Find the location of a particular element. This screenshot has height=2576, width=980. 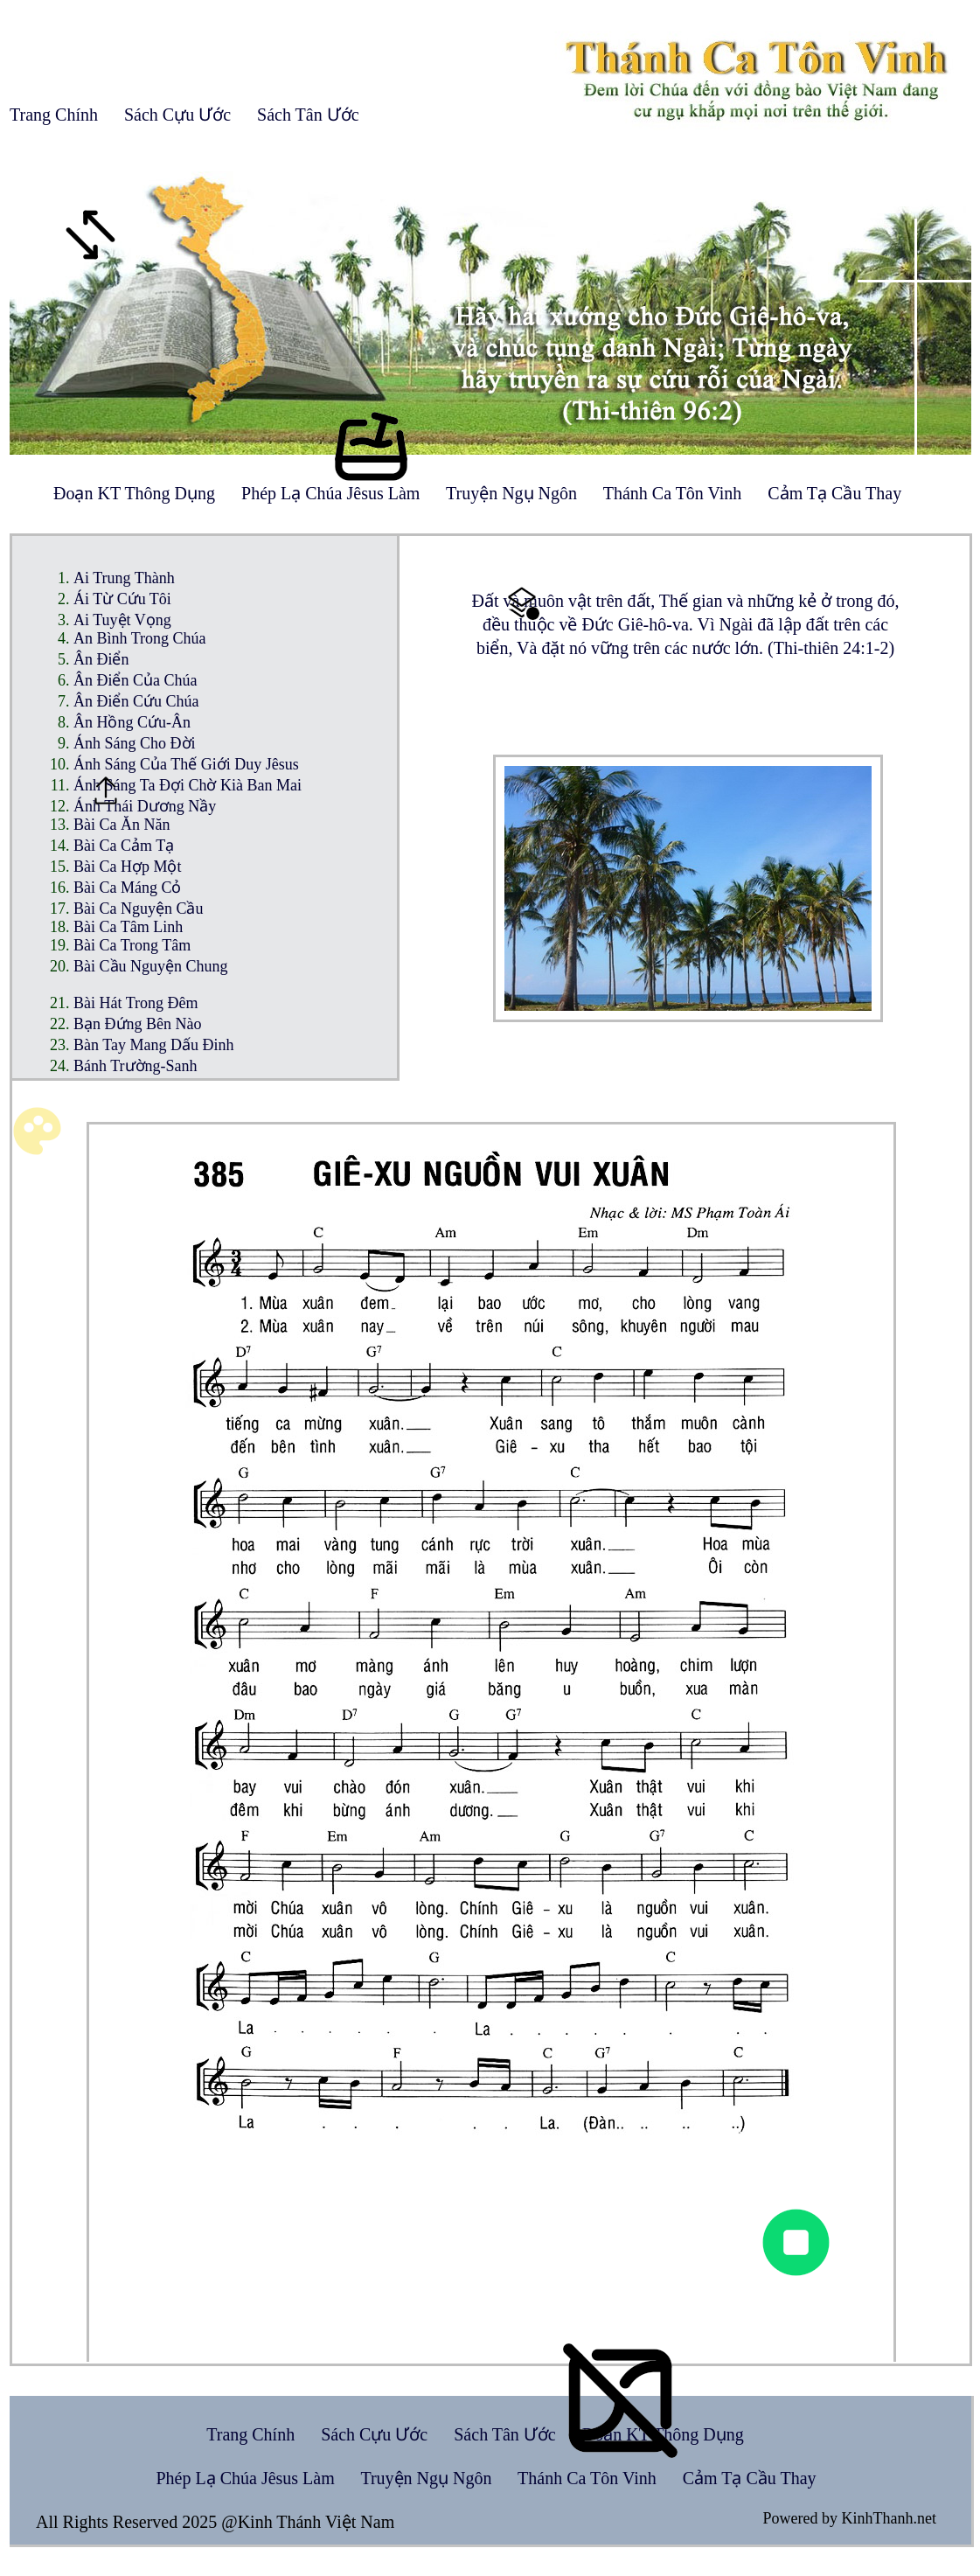

stop media playback is located at coordinates (796, 2242).